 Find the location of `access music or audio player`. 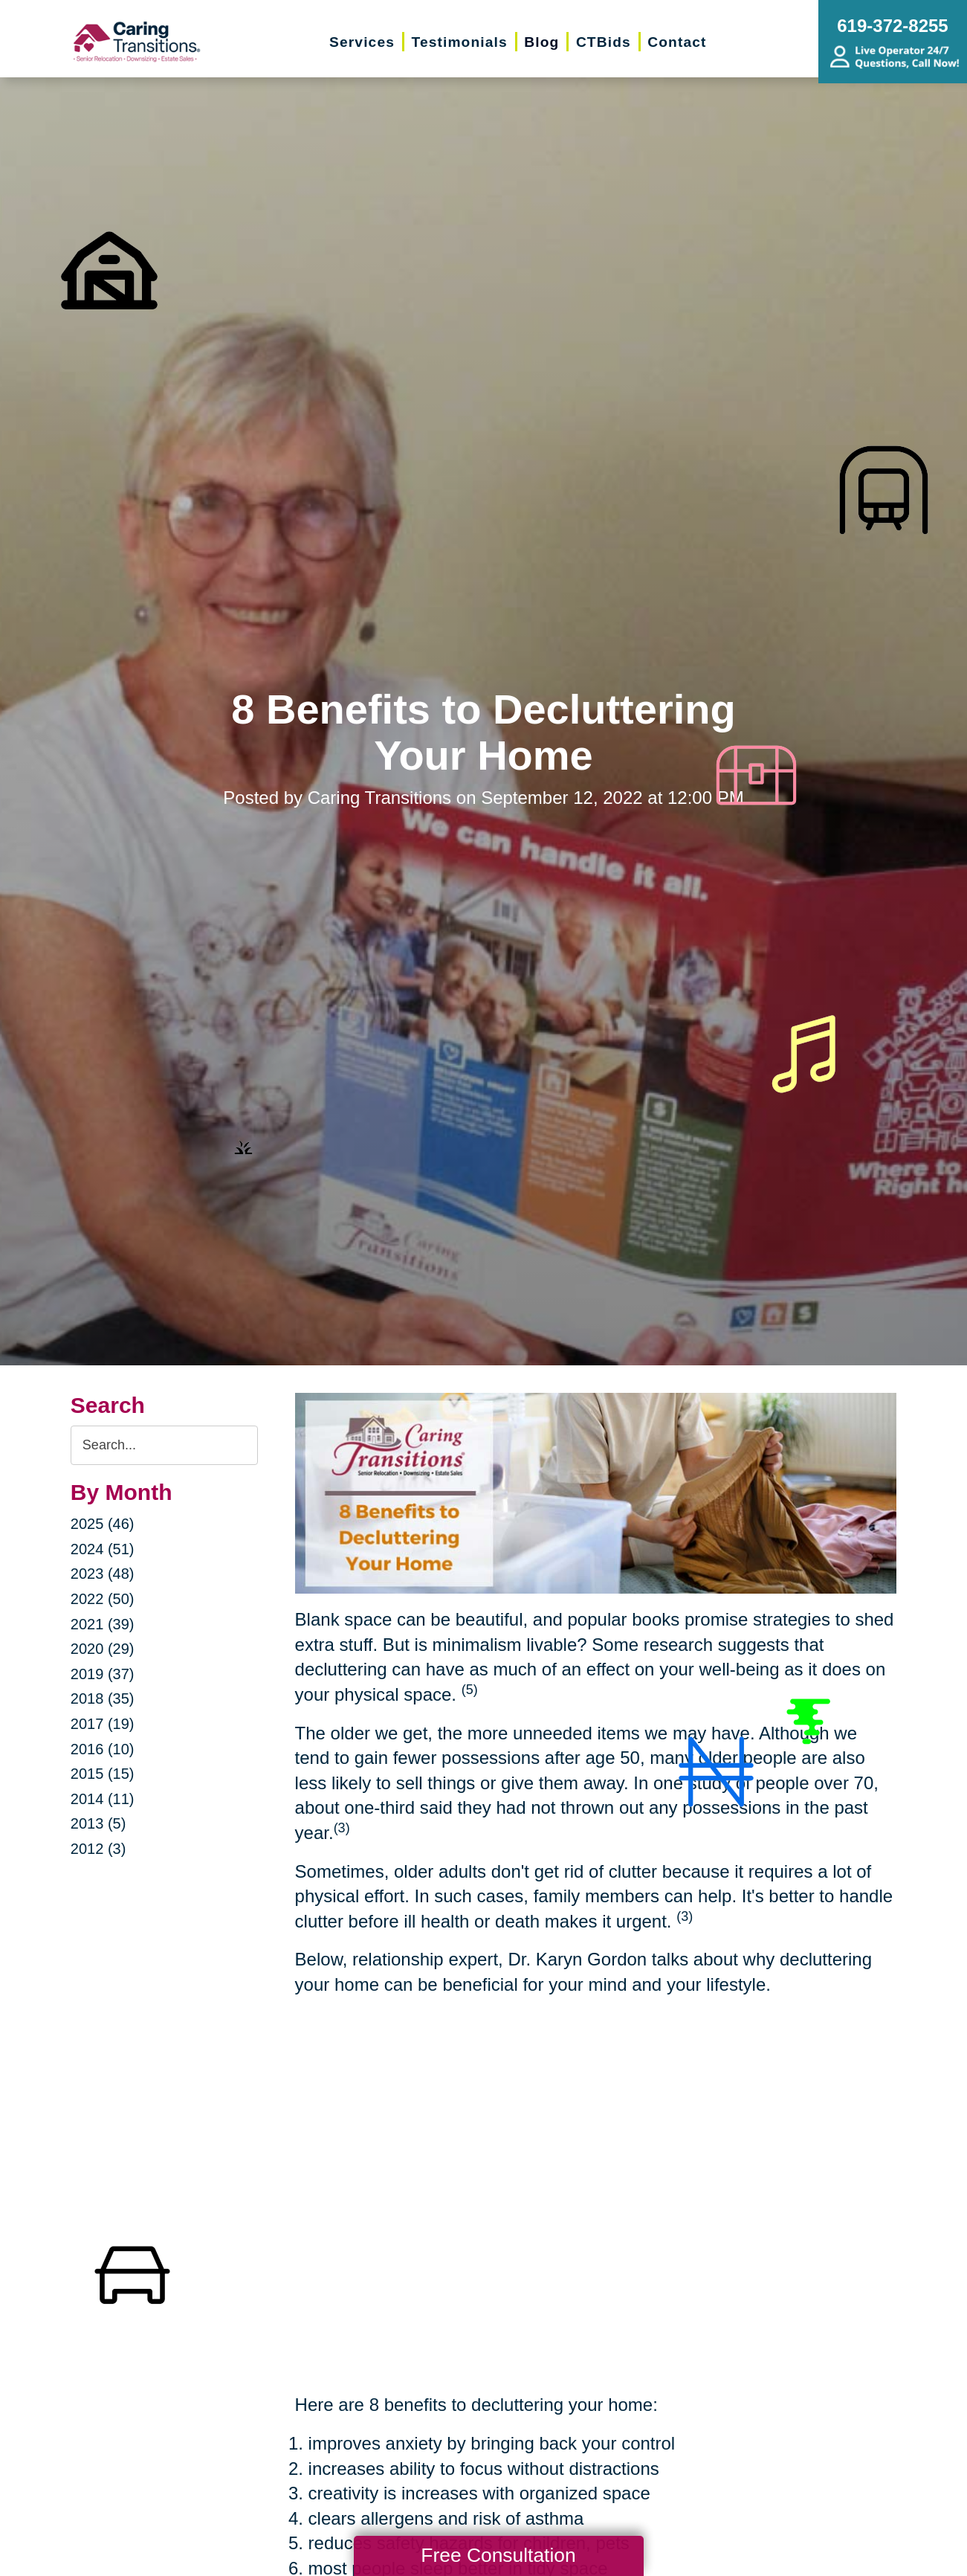

access music or audio player is located at coordinates (805, 1054).